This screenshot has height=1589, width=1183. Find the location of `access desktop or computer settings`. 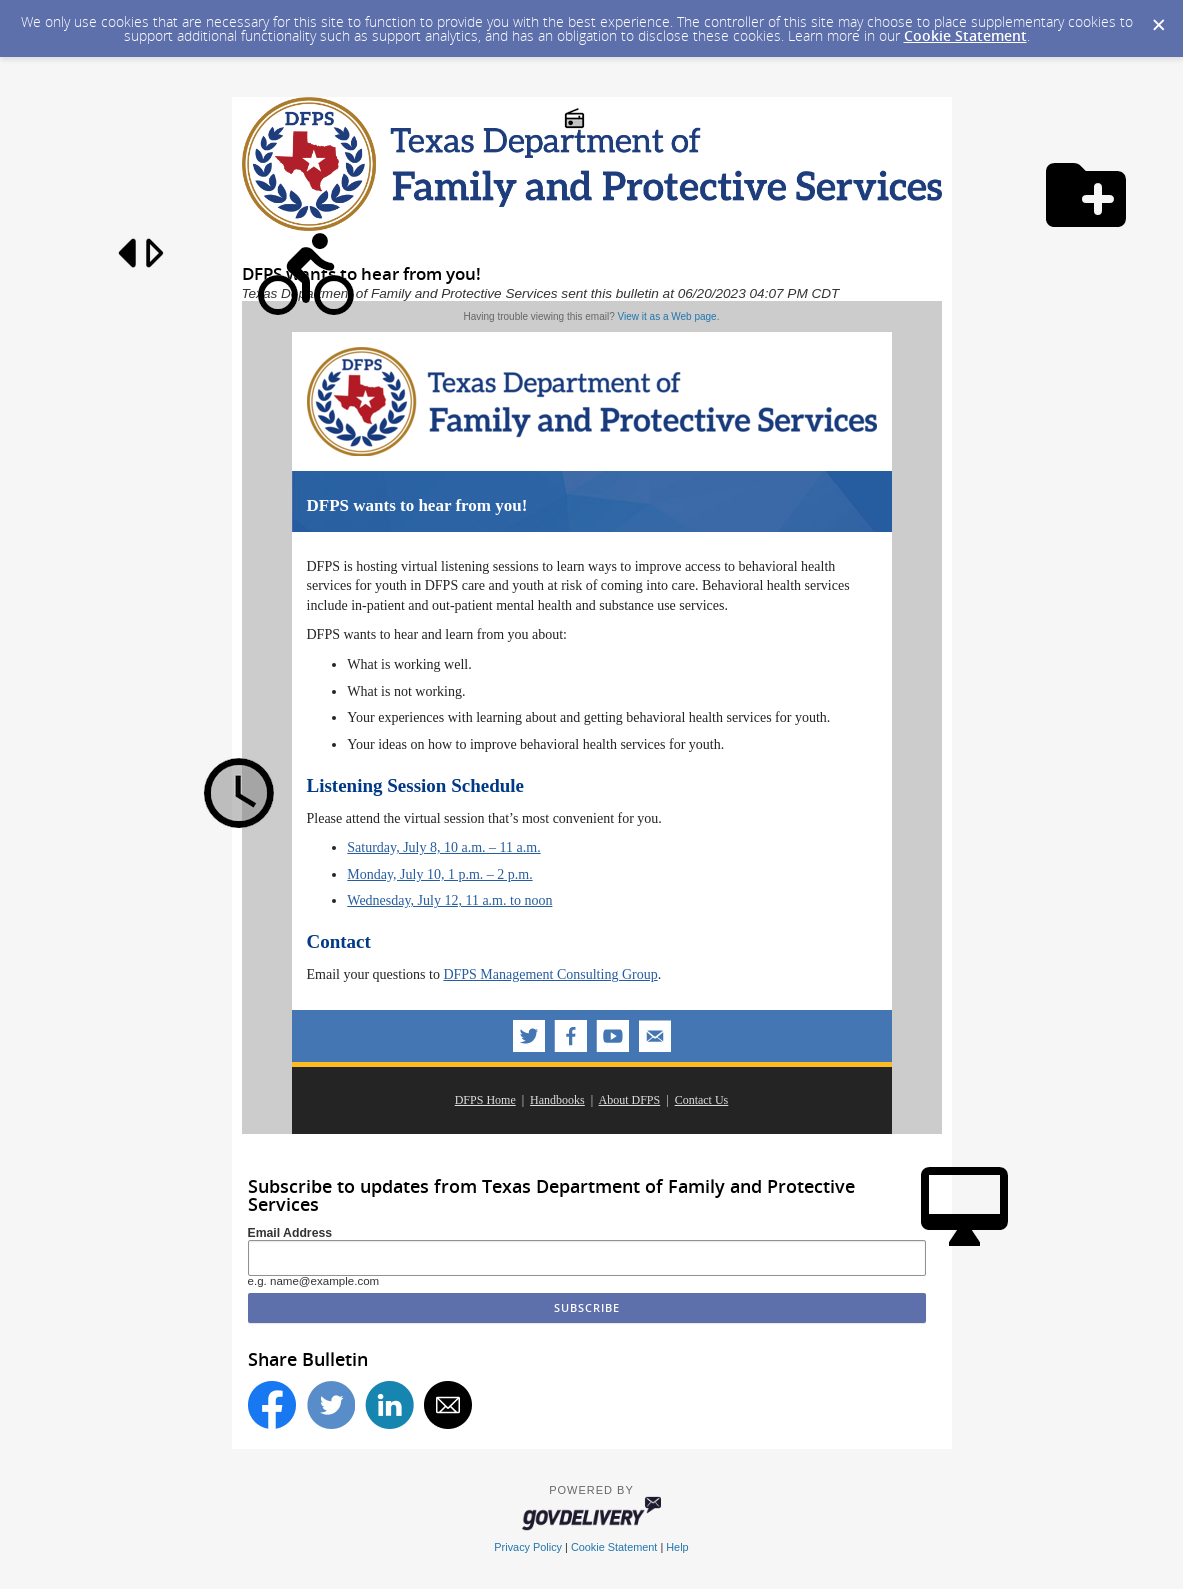

access desktop or computer settings is located at coordinates (964, 1206).